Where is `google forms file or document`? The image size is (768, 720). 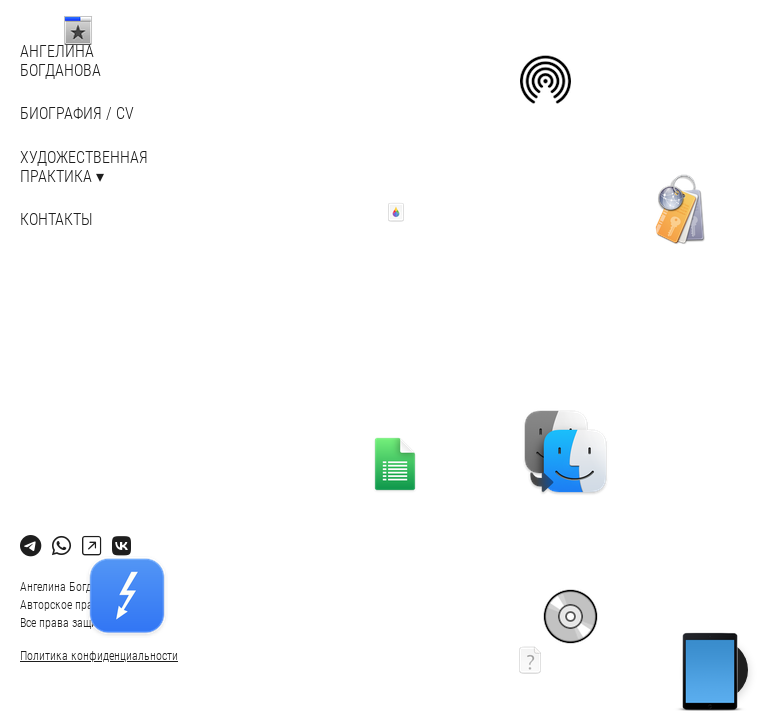
google forms file or document is located at coordinates (395, 465).